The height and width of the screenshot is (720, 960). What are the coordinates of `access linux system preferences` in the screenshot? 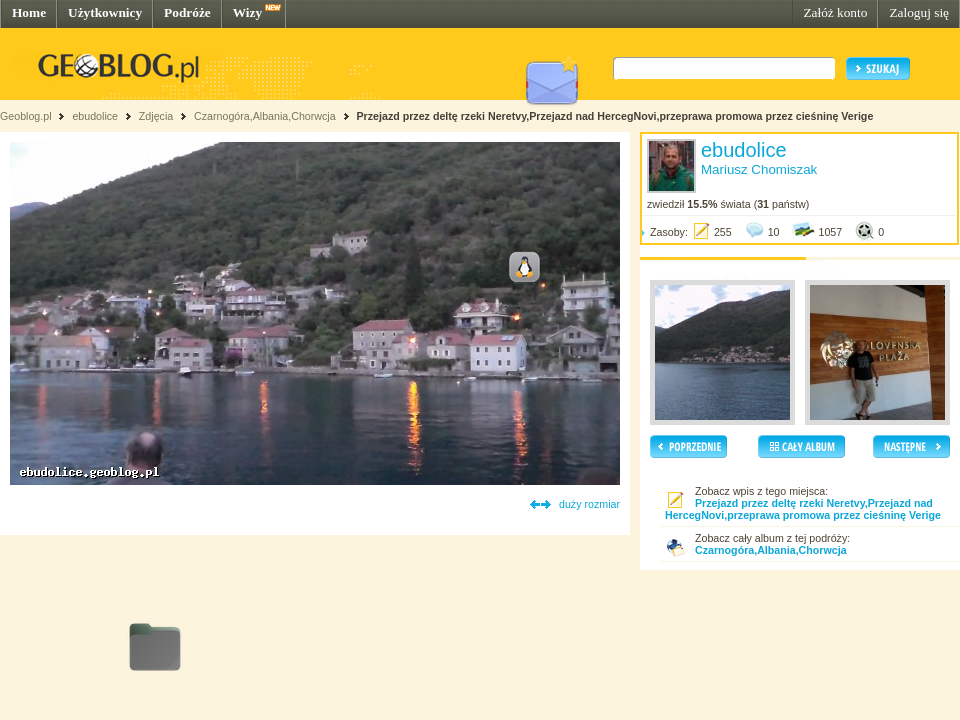 It's located at (524, 267).